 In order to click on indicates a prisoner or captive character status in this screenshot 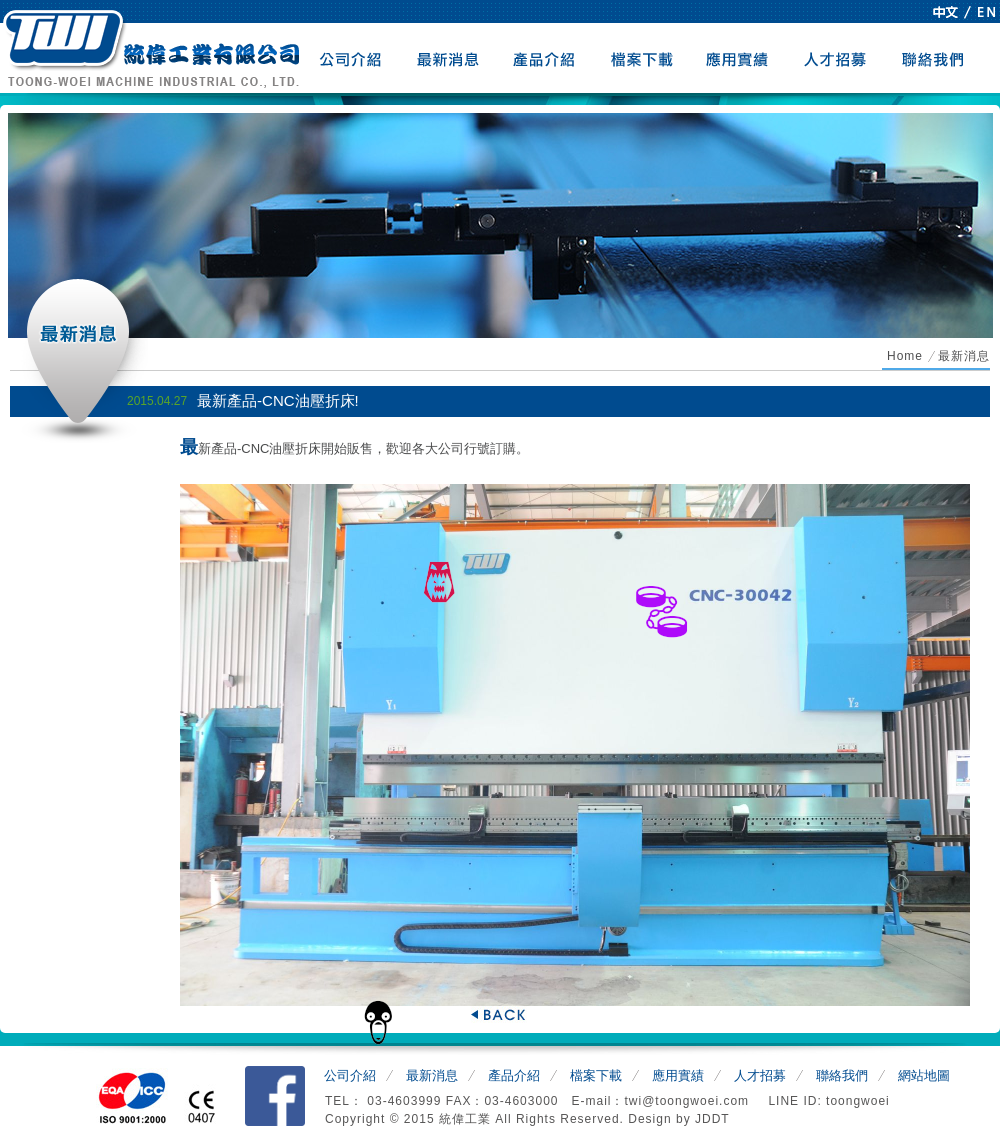, I will do `click(661, 611)`.